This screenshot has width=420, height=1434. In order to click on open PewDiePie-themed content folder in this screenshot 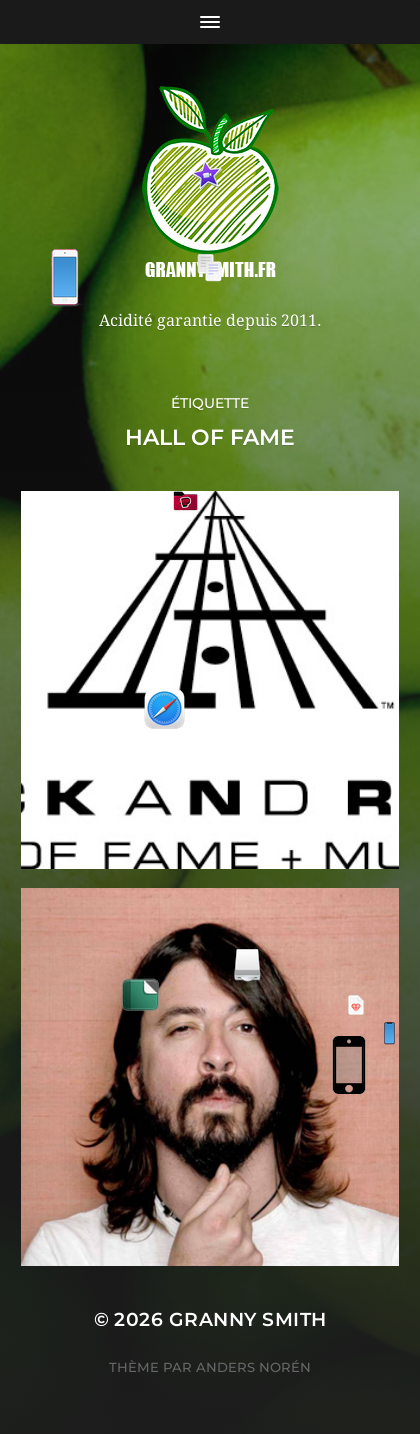, I will do `click(185, 501)`.